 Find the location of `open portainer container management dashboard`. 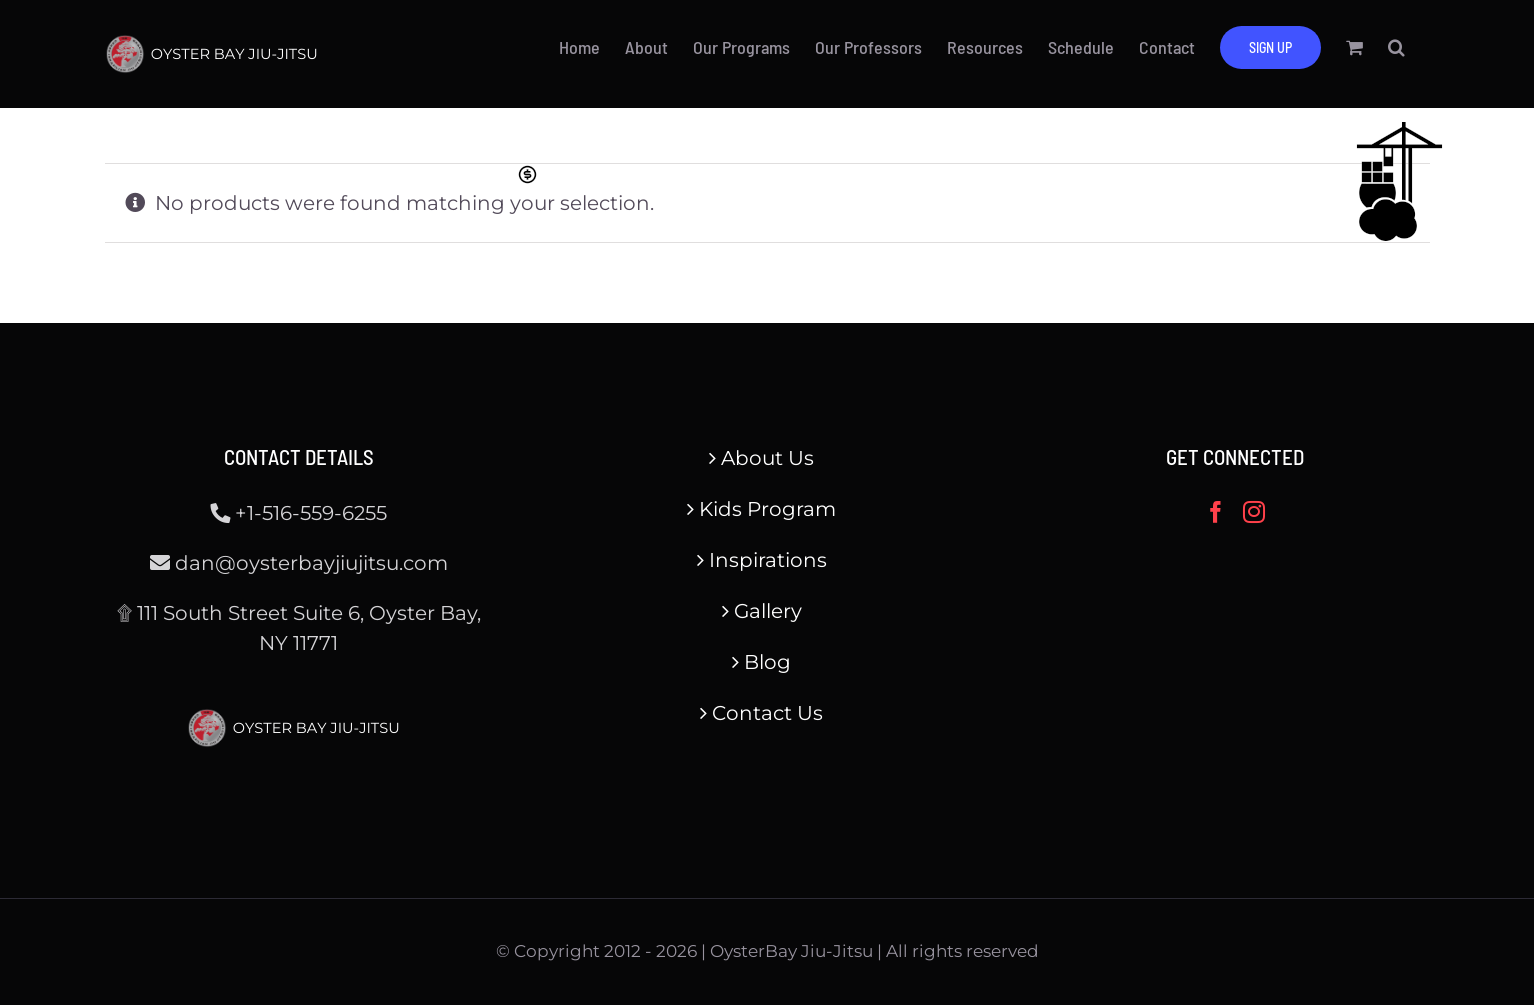

open portainer container management dashboard is located at coordinates (1399, 181).